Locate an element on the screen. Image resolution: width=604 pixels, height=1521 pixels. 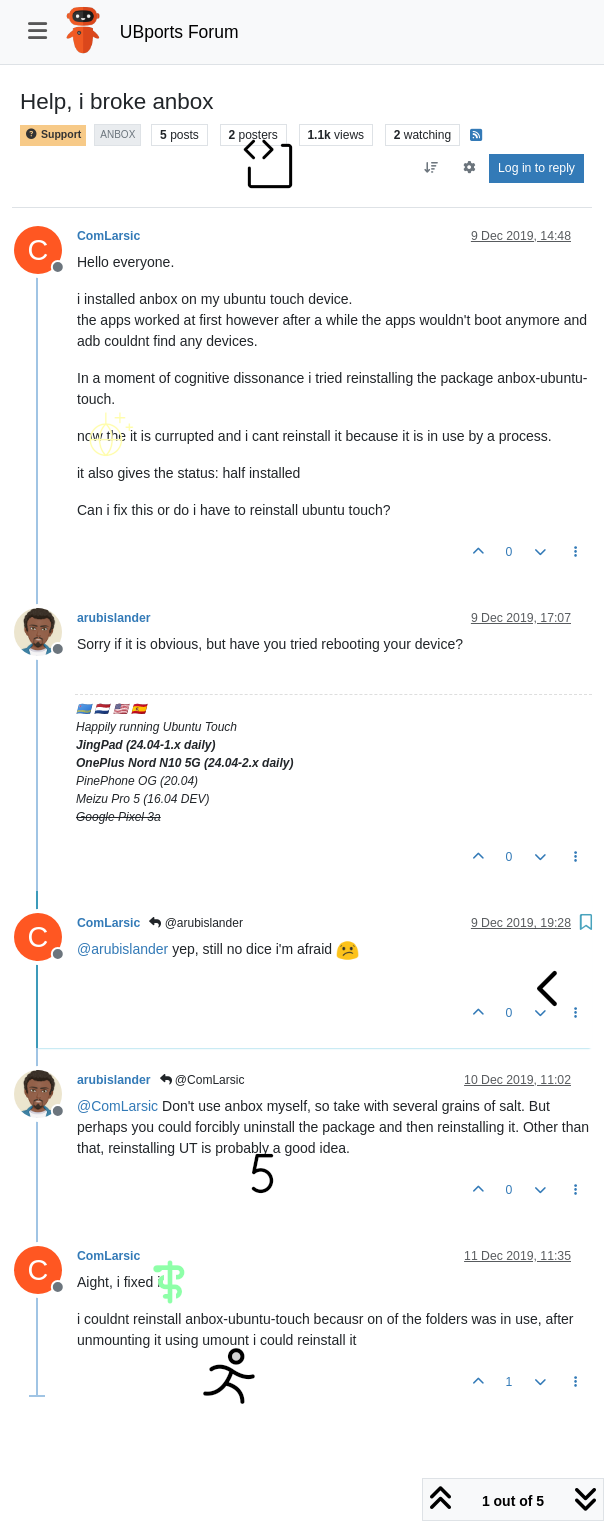
insert a code block is located at coordinates (270, 166).